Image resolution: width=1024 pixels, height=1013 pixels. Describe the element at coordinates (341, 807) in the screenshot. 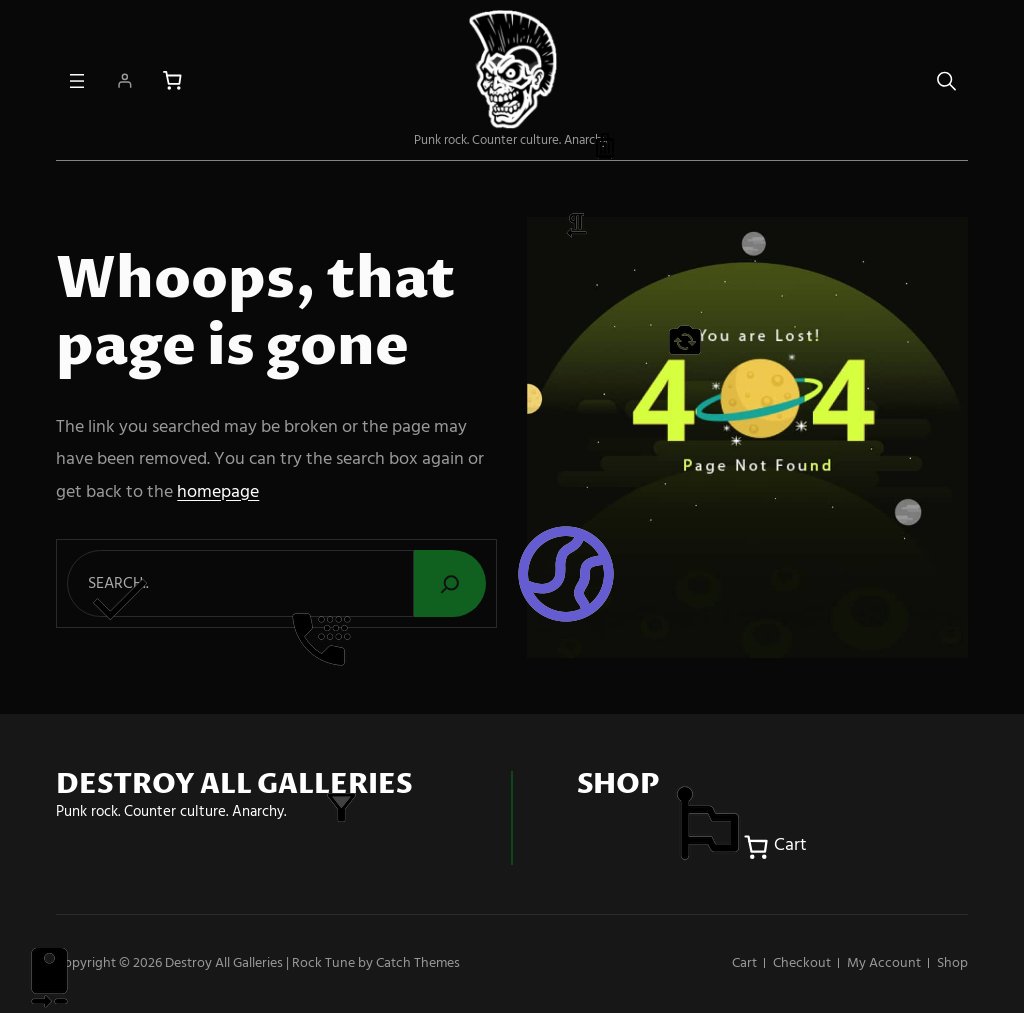

I see `filter or sort content` at that location.